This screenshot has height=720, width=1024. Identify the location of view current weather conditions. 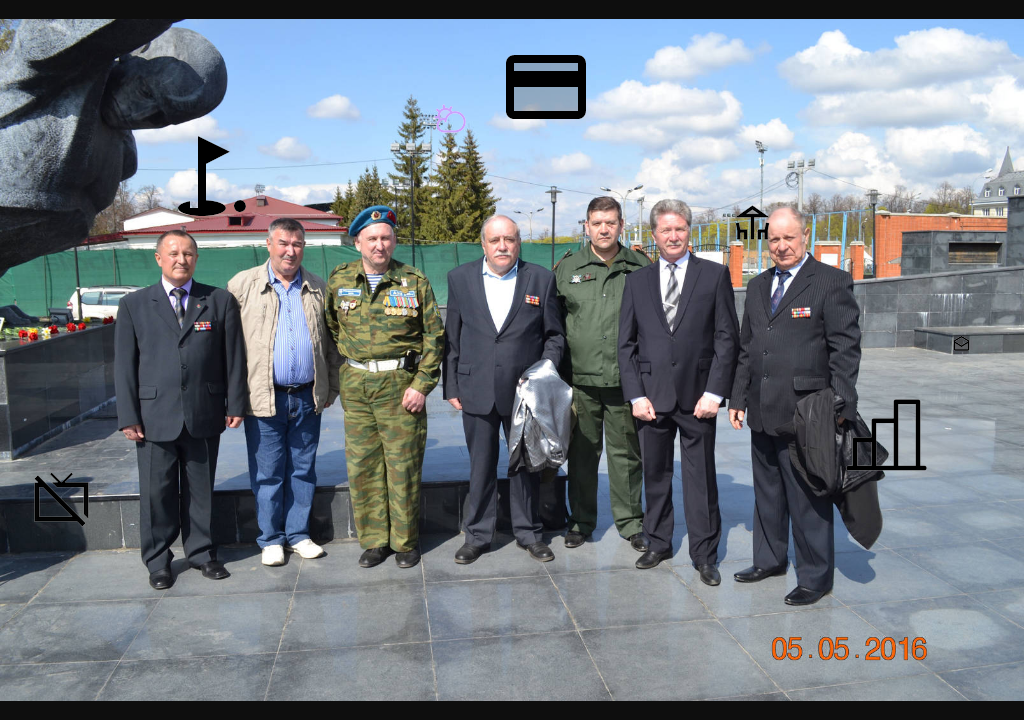
(450, 119).